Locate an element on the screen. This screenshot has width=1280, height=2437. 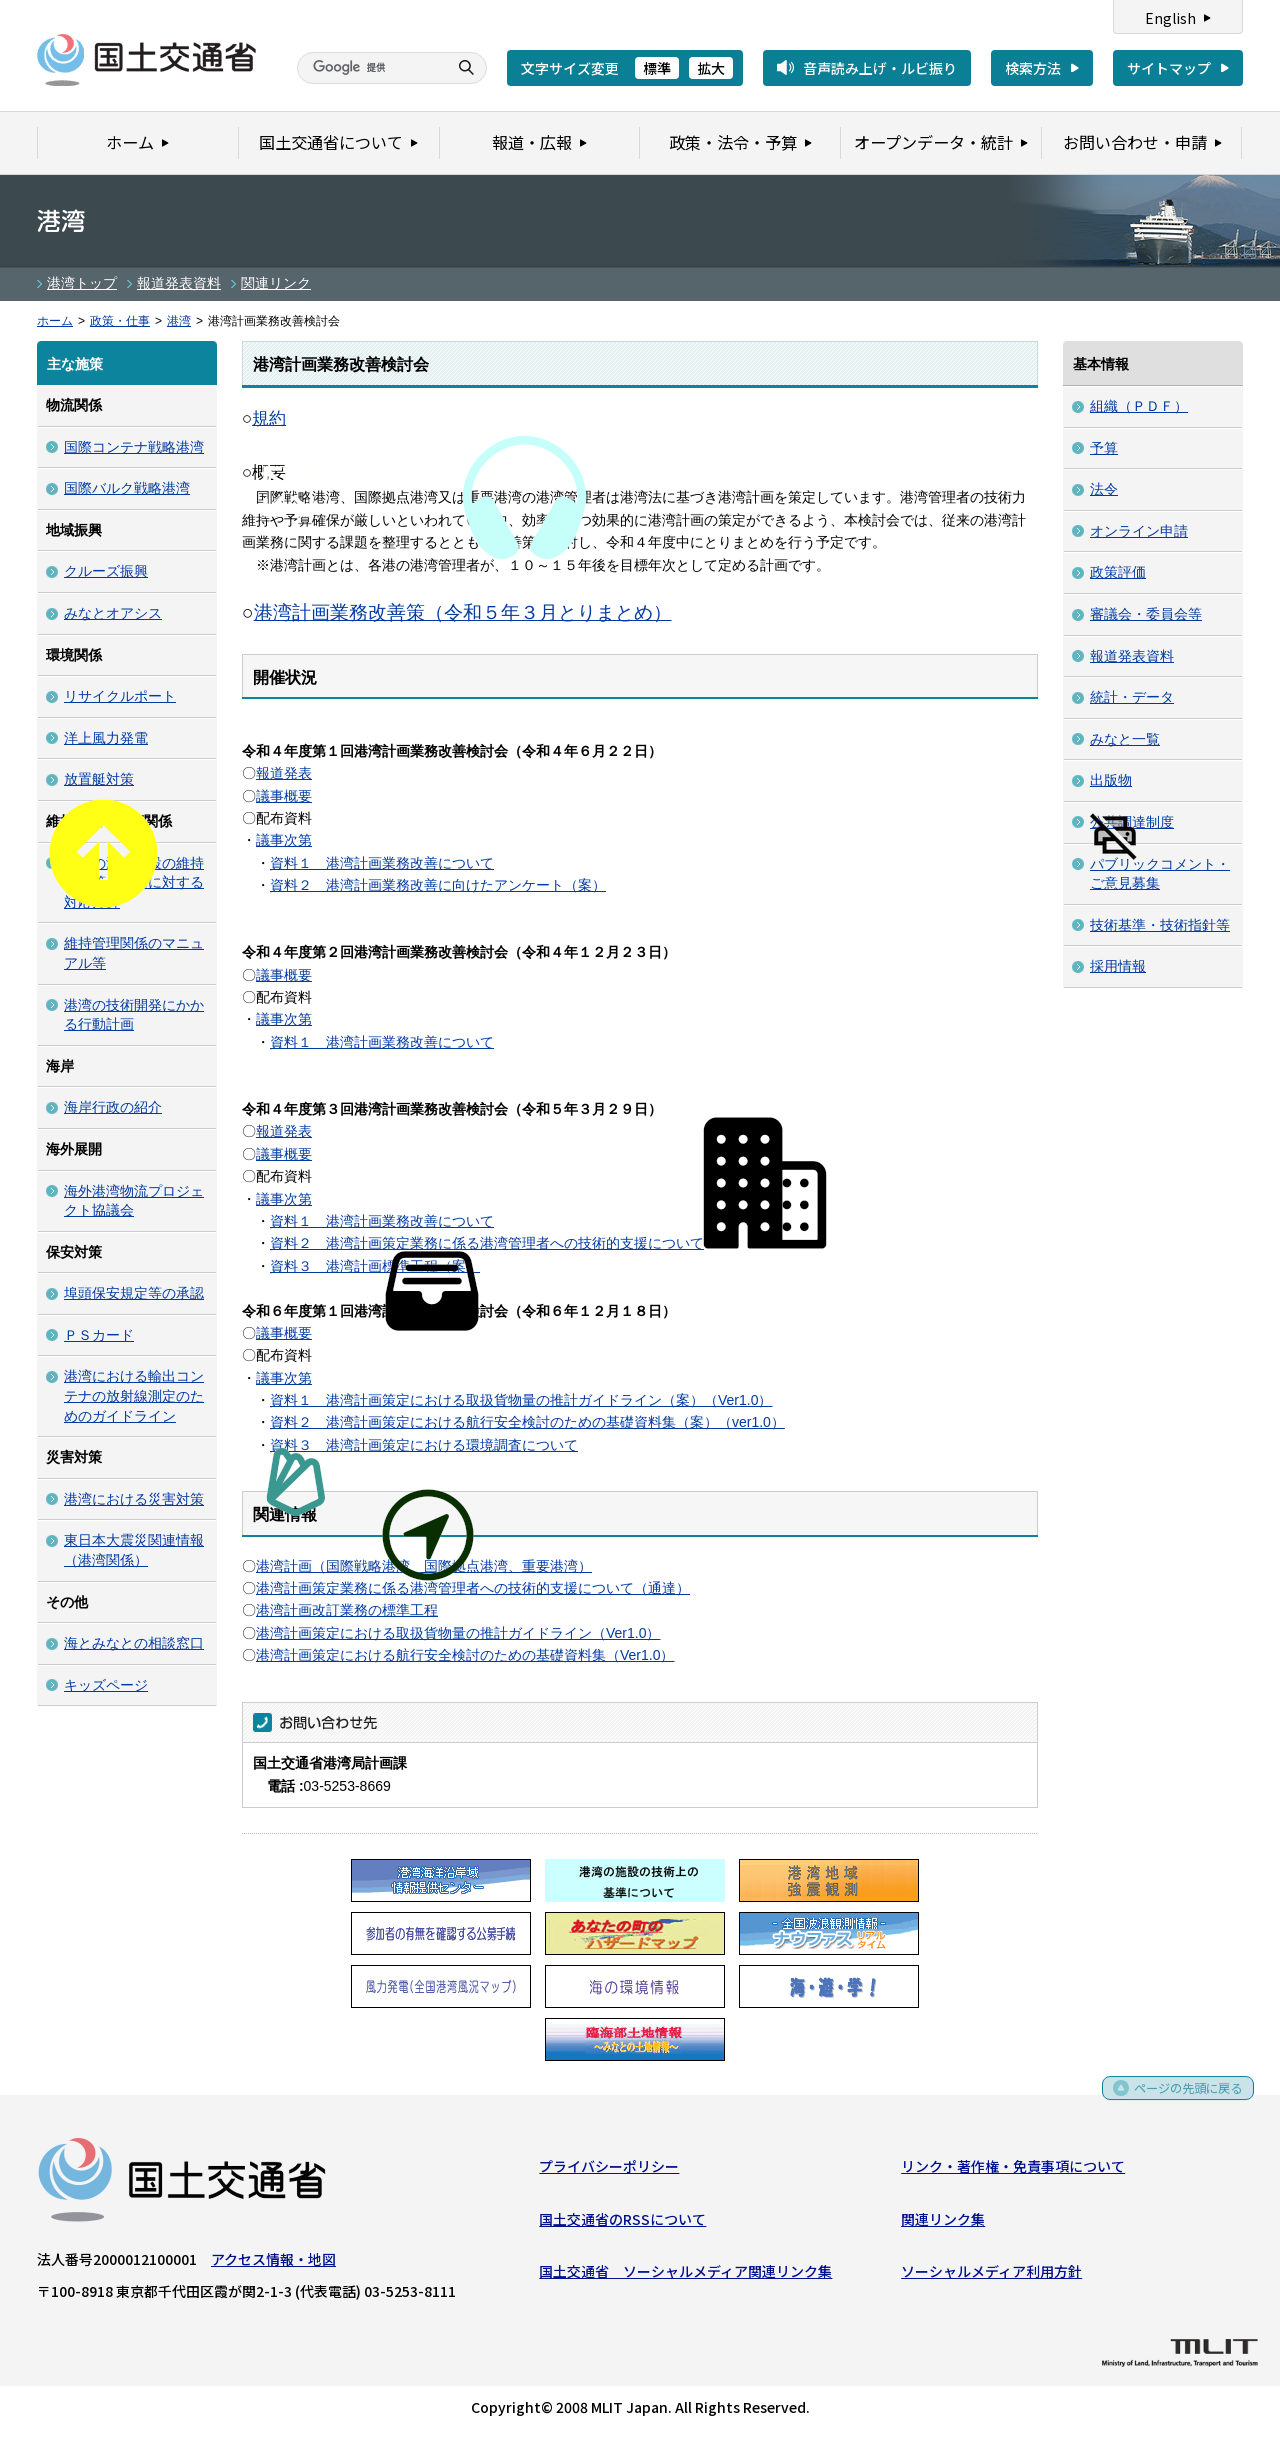
tap to navigate to this location is located at coordinates (428, 1535).